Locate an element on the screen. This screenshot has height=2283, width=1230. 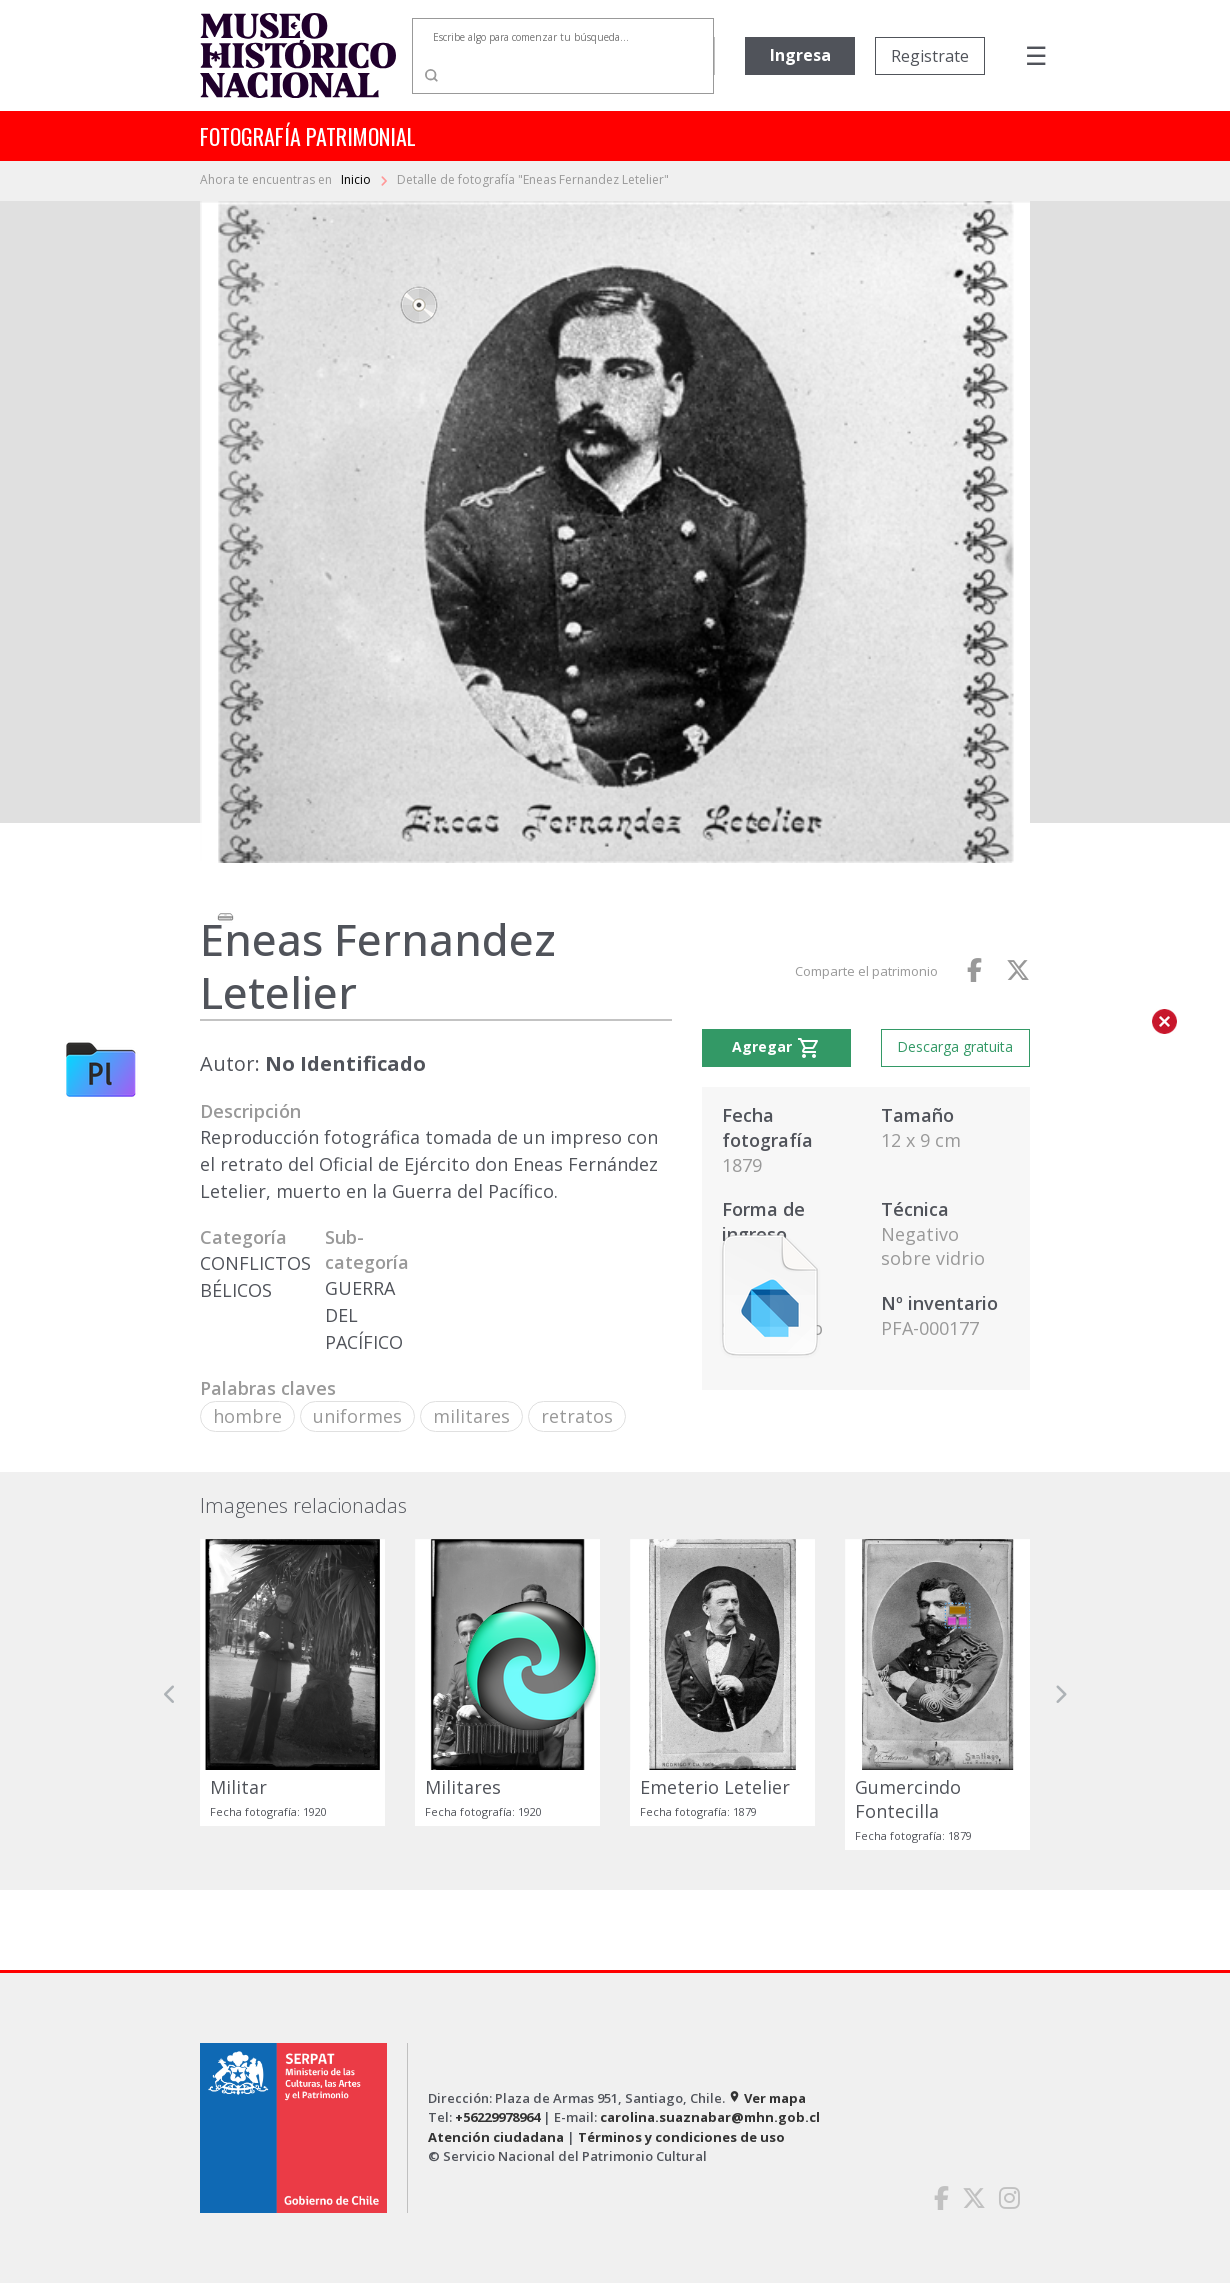
dart programming language source file is located at coordinates (770, 1295).